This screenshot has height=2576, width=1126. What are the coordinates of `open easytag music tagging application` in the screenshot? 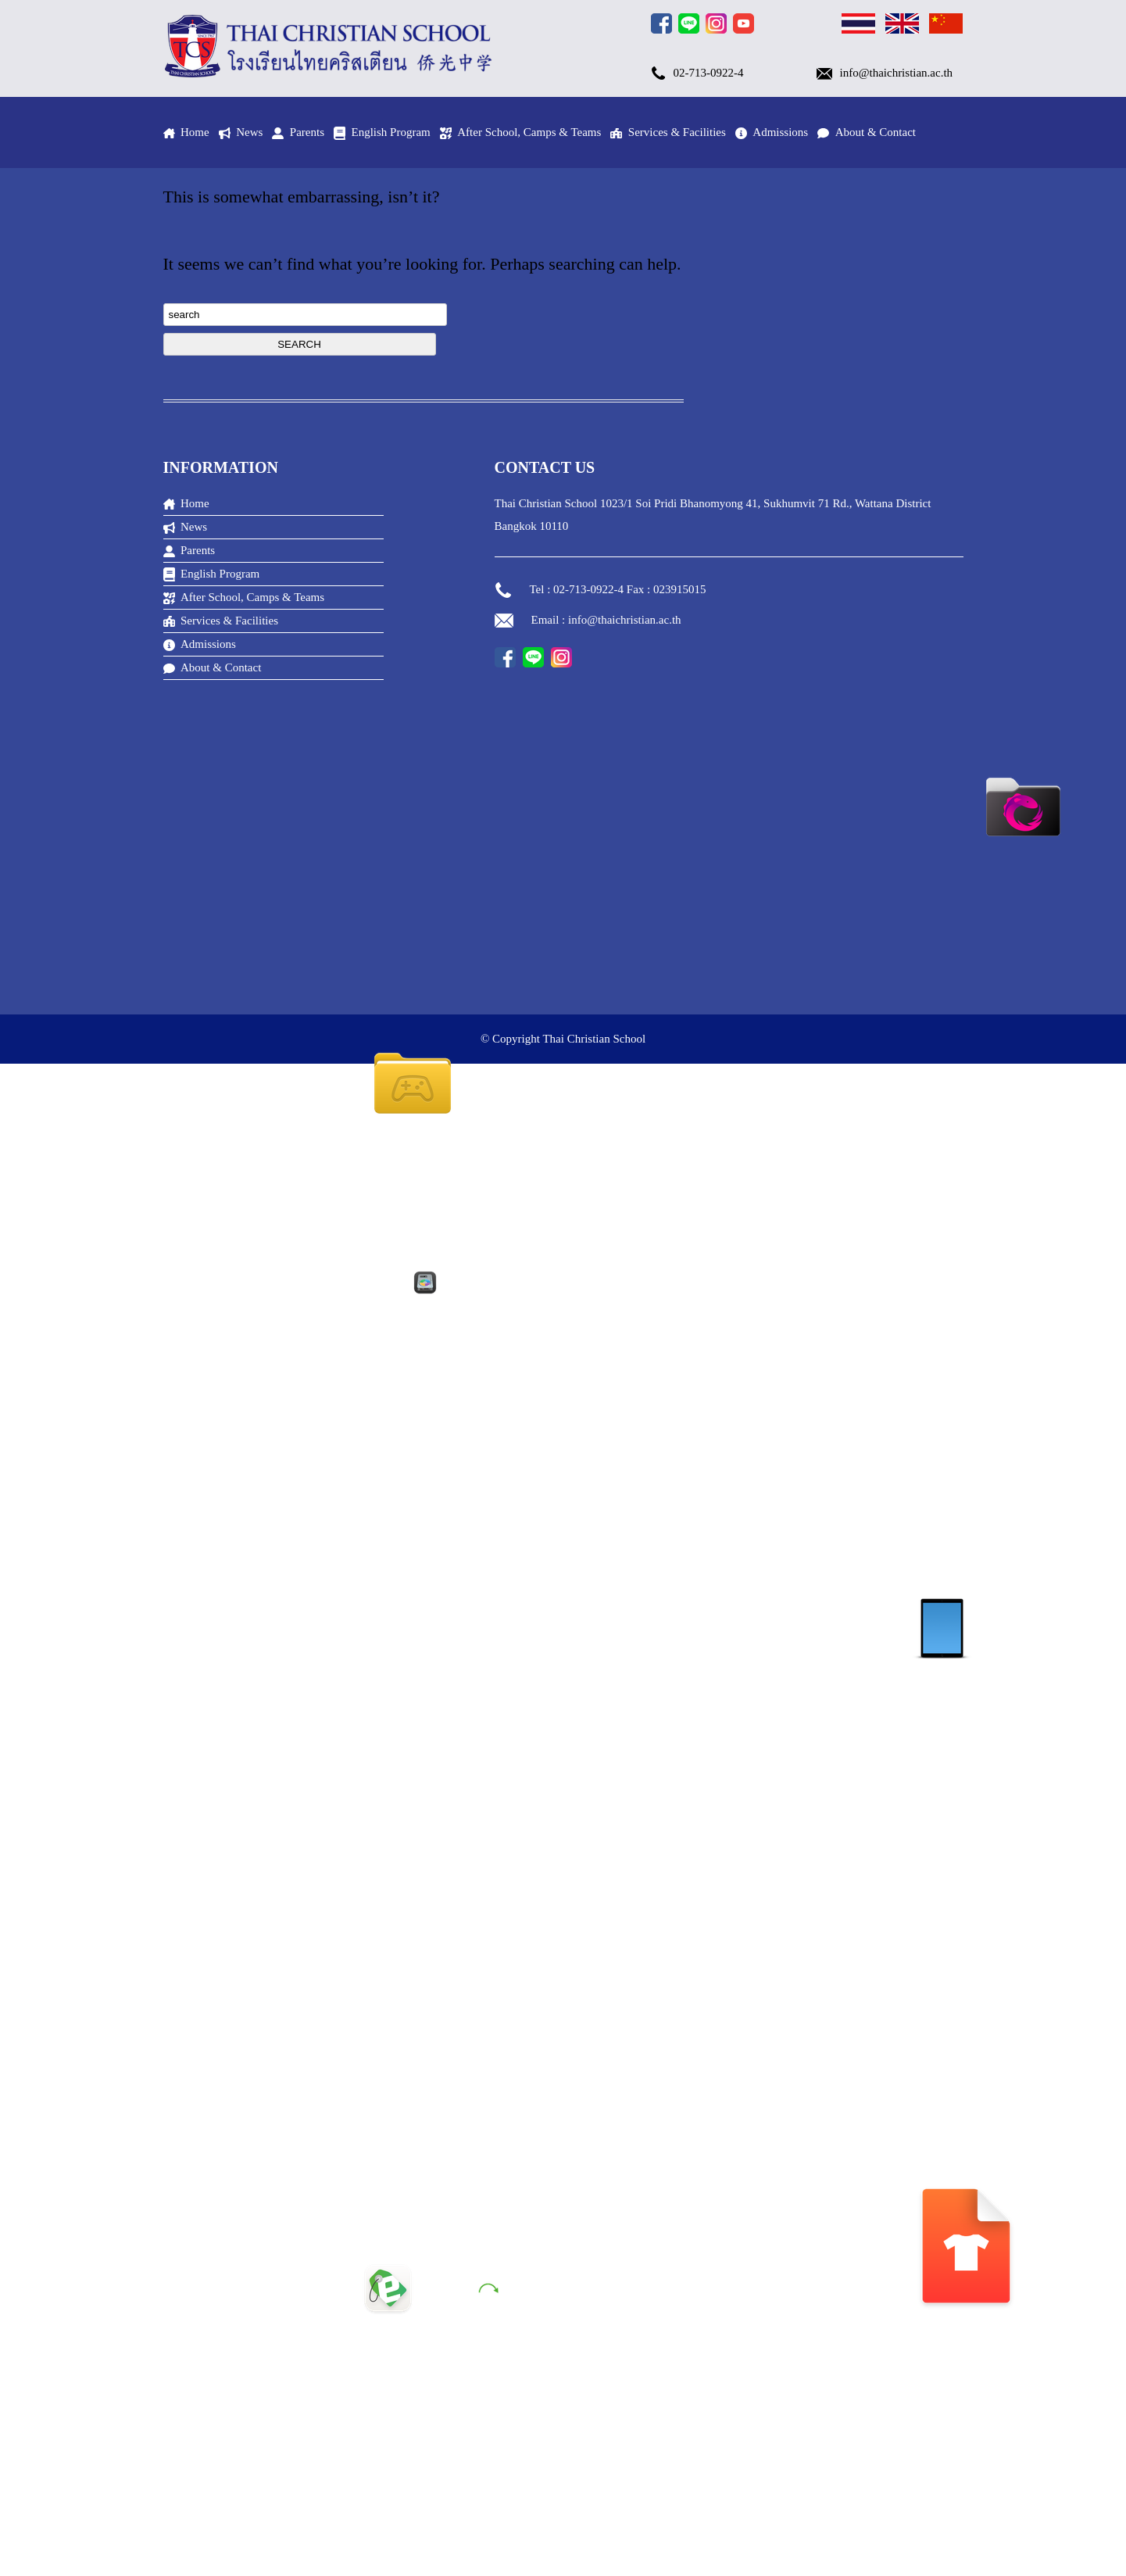 It's located at (388, 2288).